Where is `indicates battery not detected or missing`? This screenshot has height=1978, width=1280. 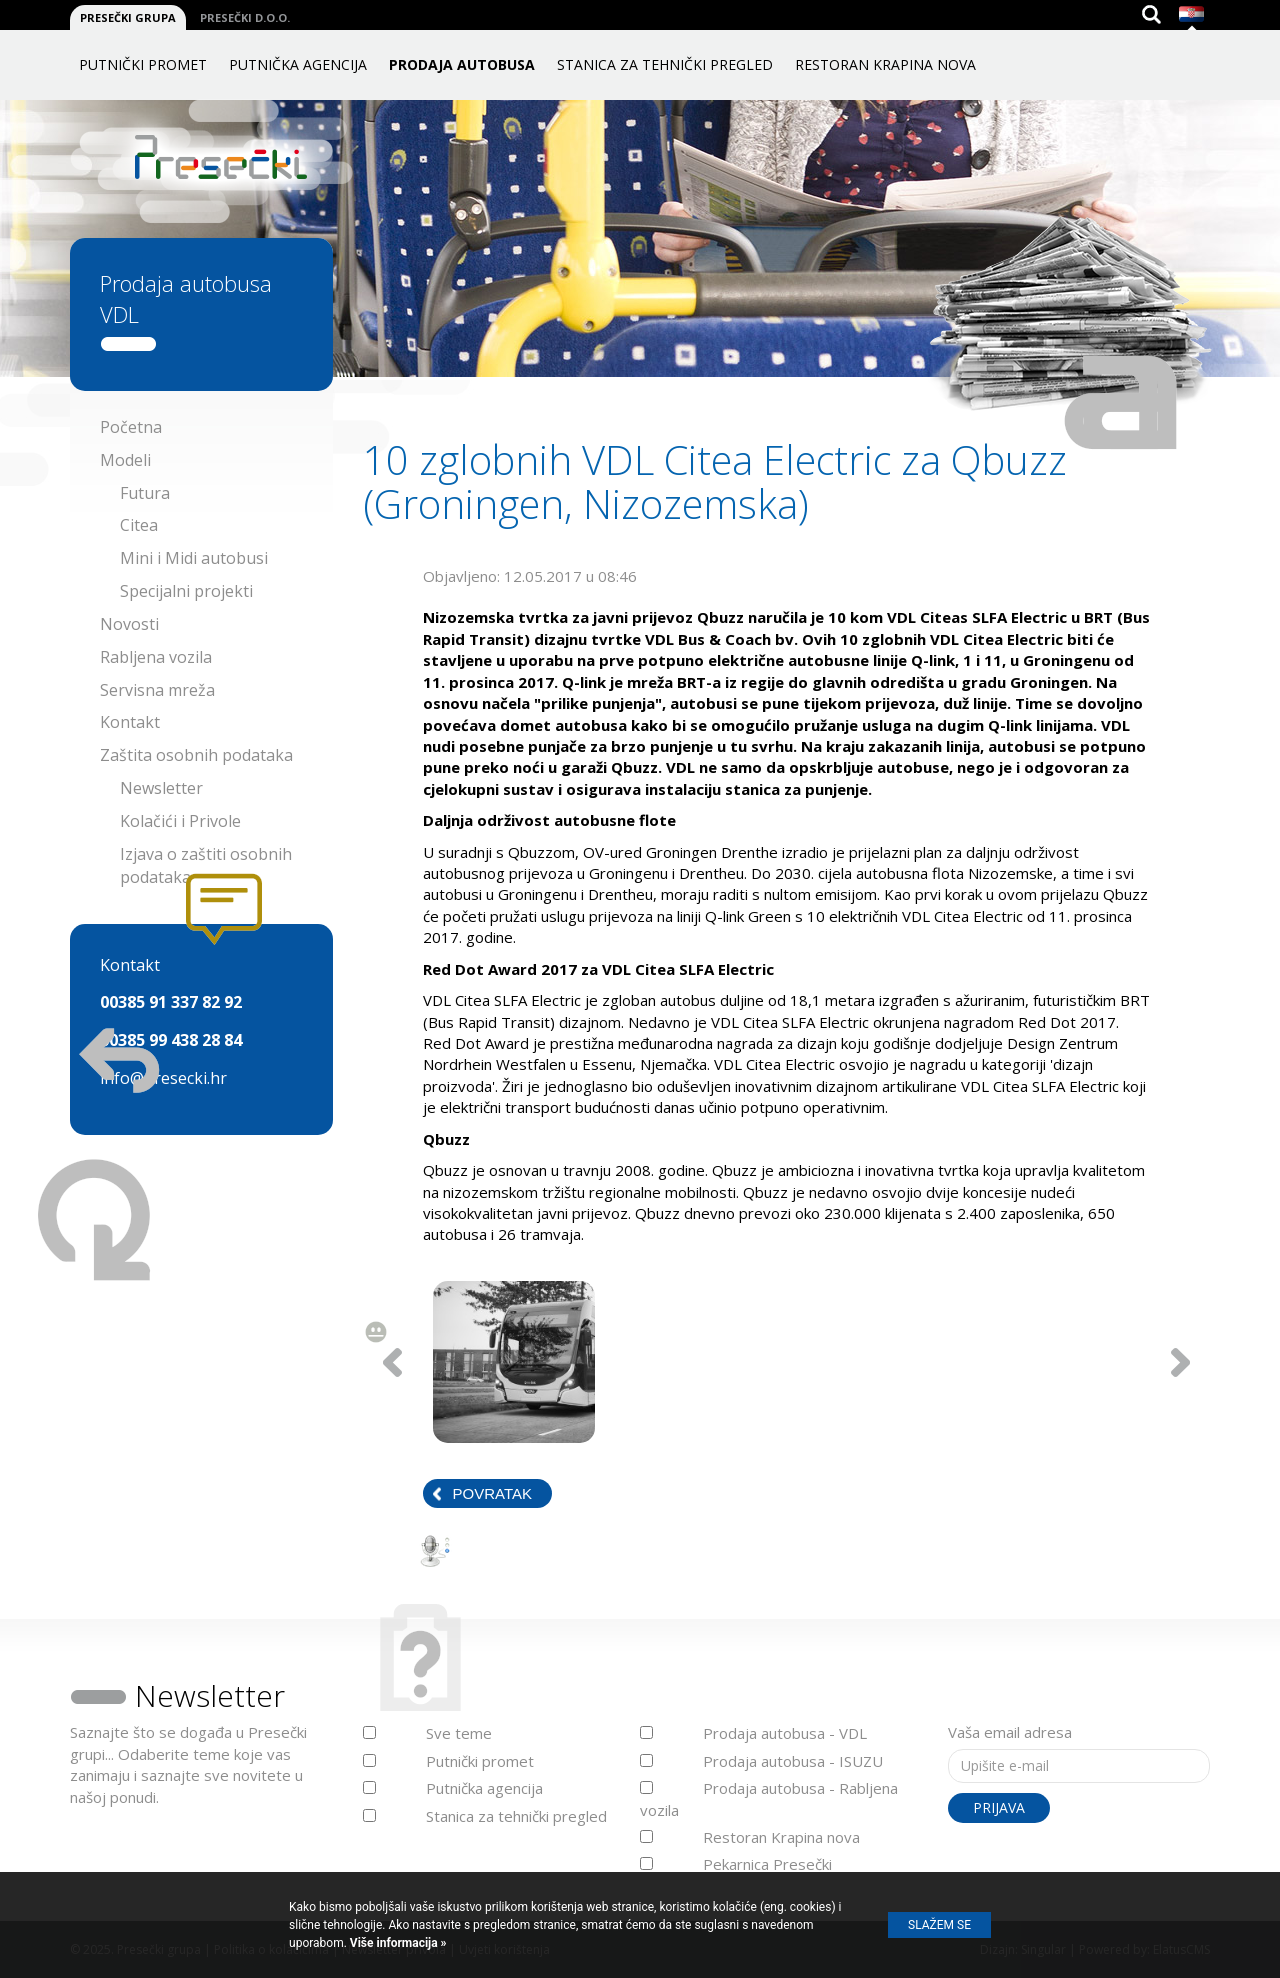
indicates battery not detected or missing is located at coordinates (420, 1657).